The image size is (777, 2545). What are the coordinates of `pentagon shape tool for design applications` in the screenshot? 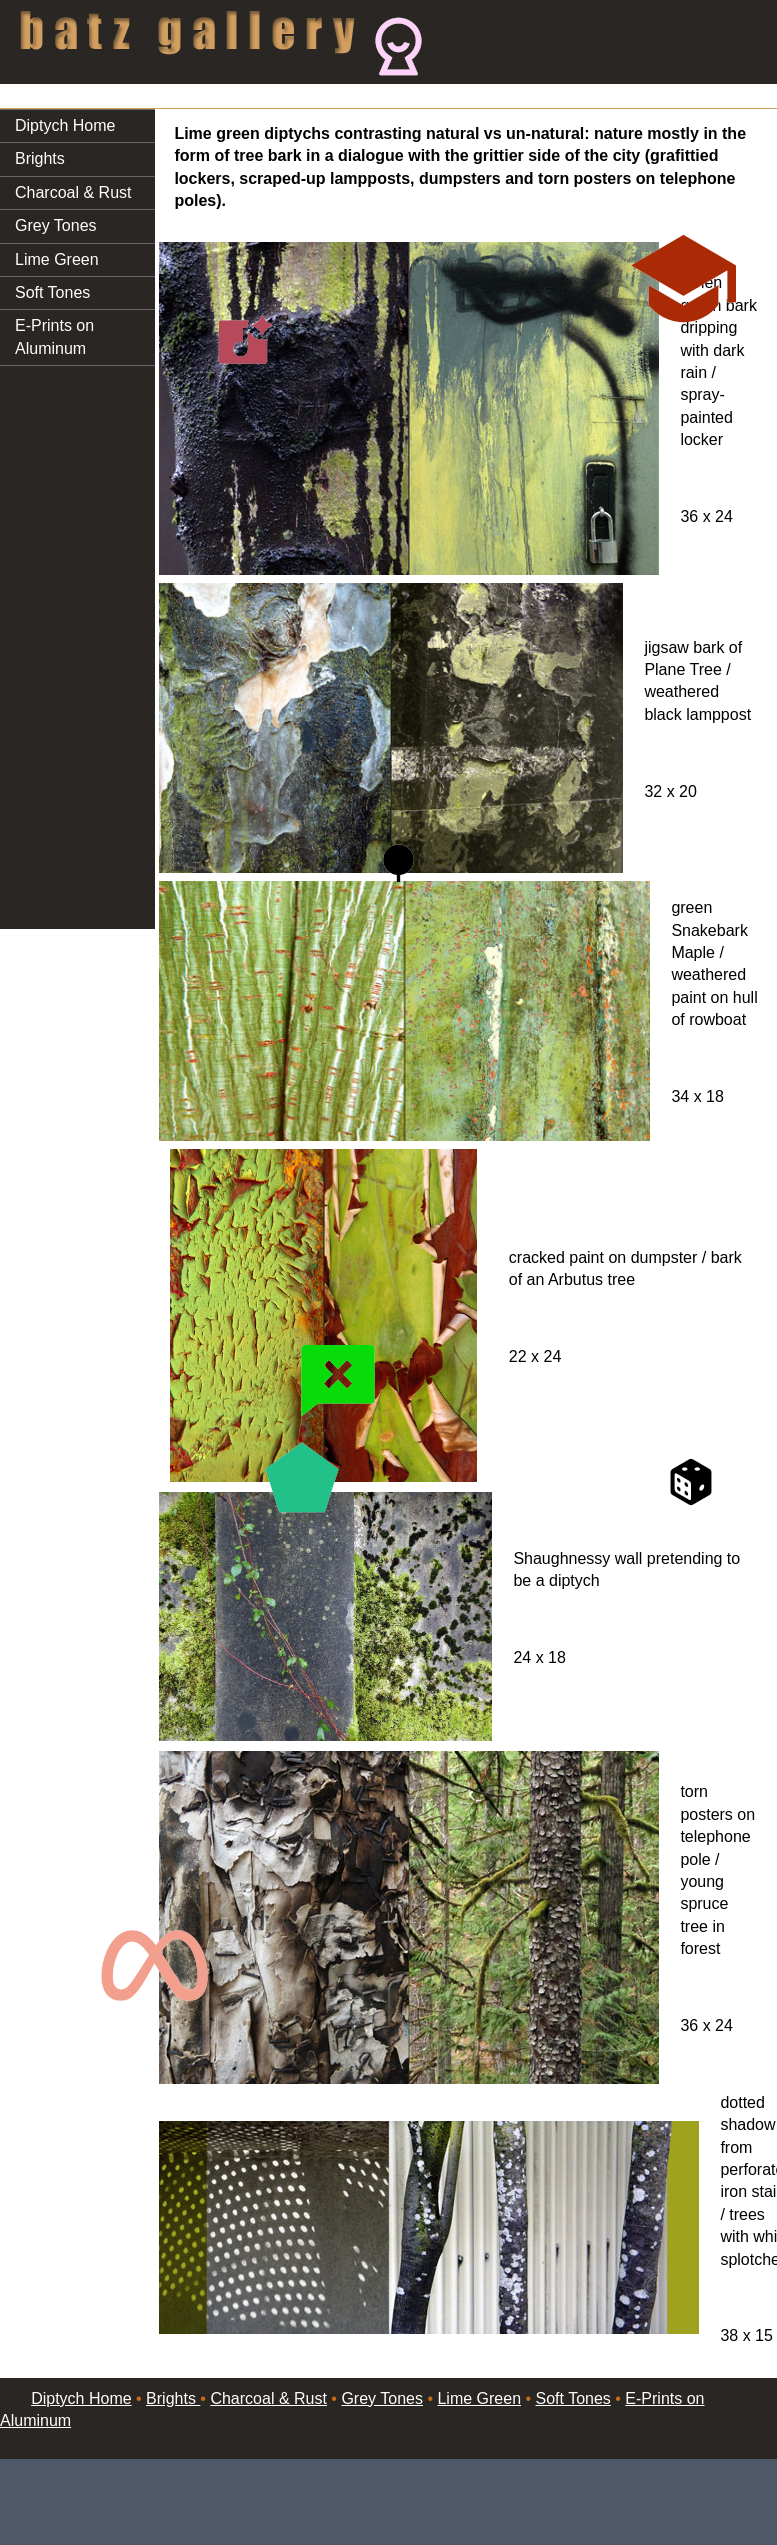 It's located at (302, 1481).